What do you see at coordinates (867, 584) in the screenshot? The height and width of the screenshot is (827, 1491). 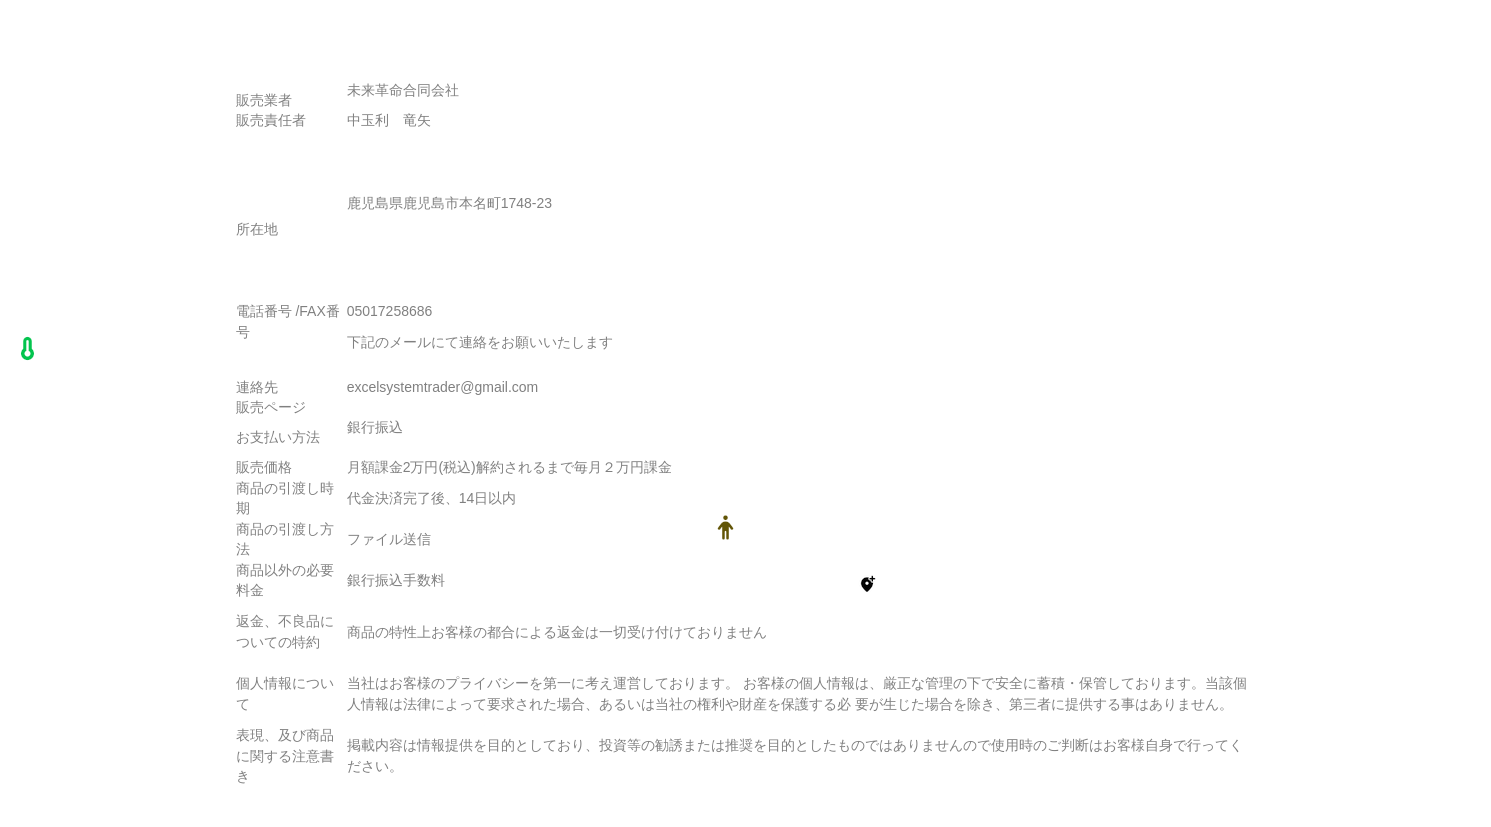 I see `add a new location pin to the map` at bounding box center [867, 584].